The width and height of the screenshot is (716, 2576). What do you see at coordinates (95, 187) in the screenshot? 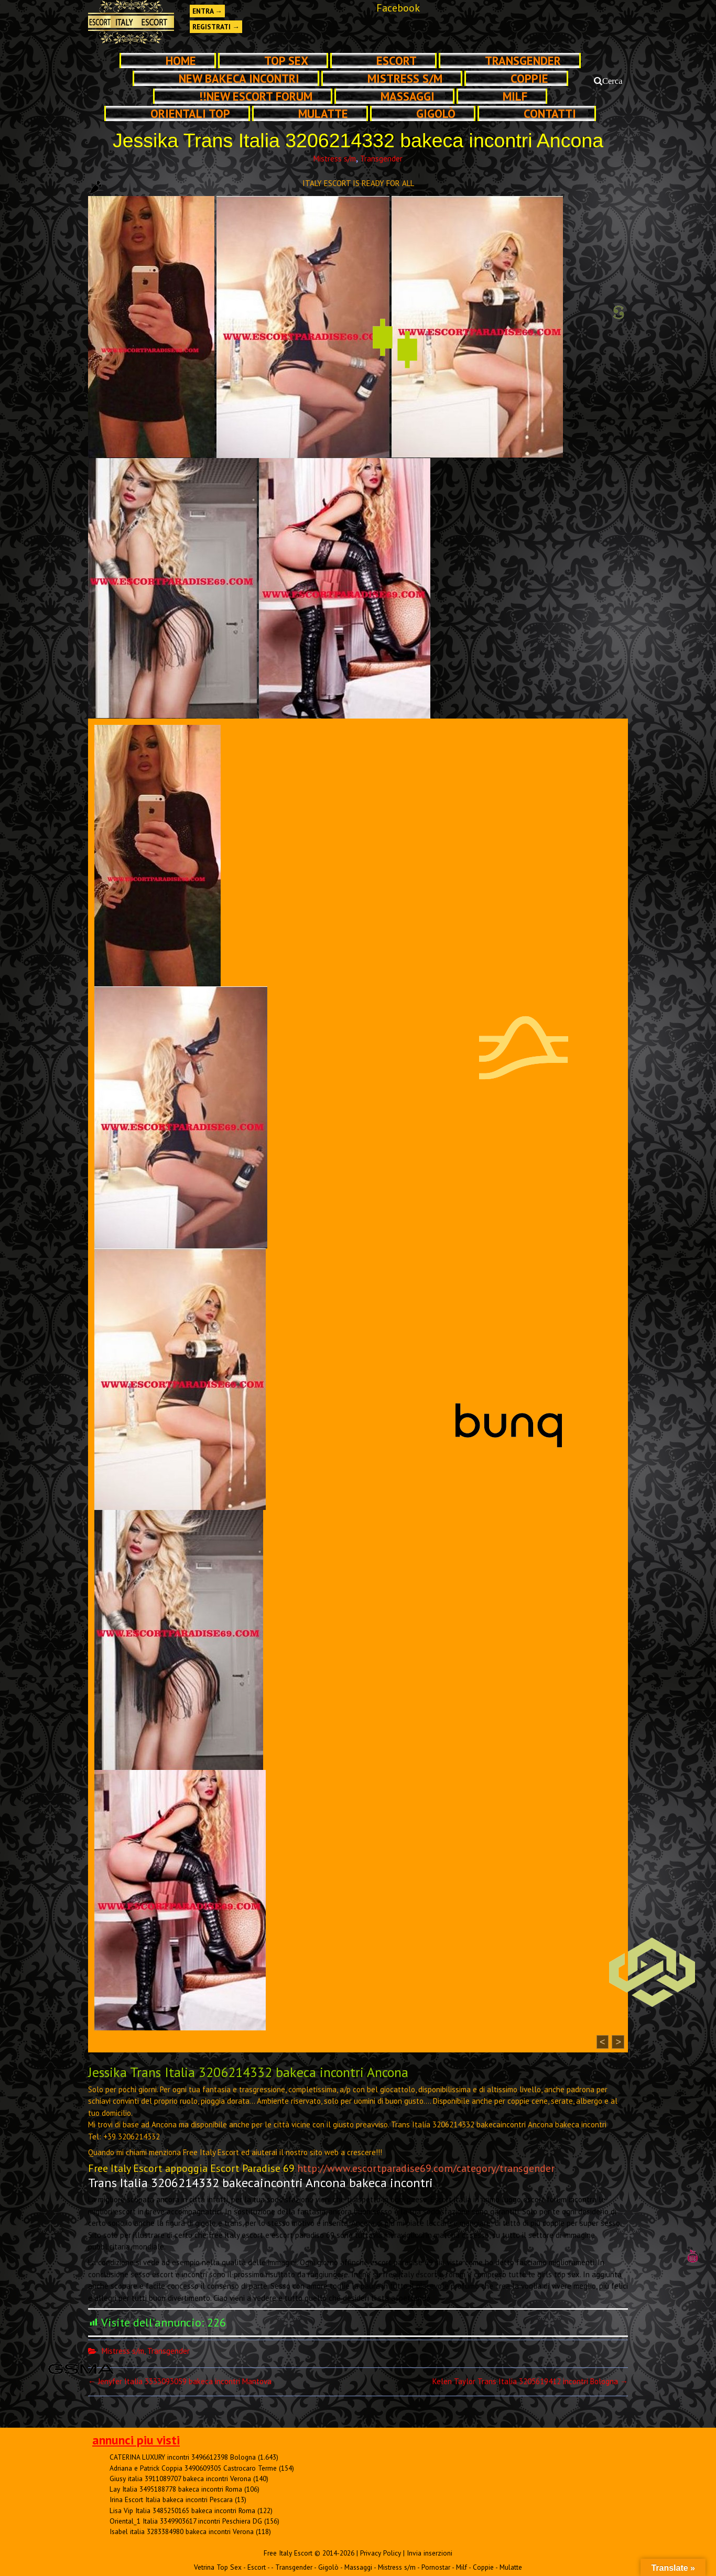
I see `open the Instacart app` at bounding box center [95, 187].